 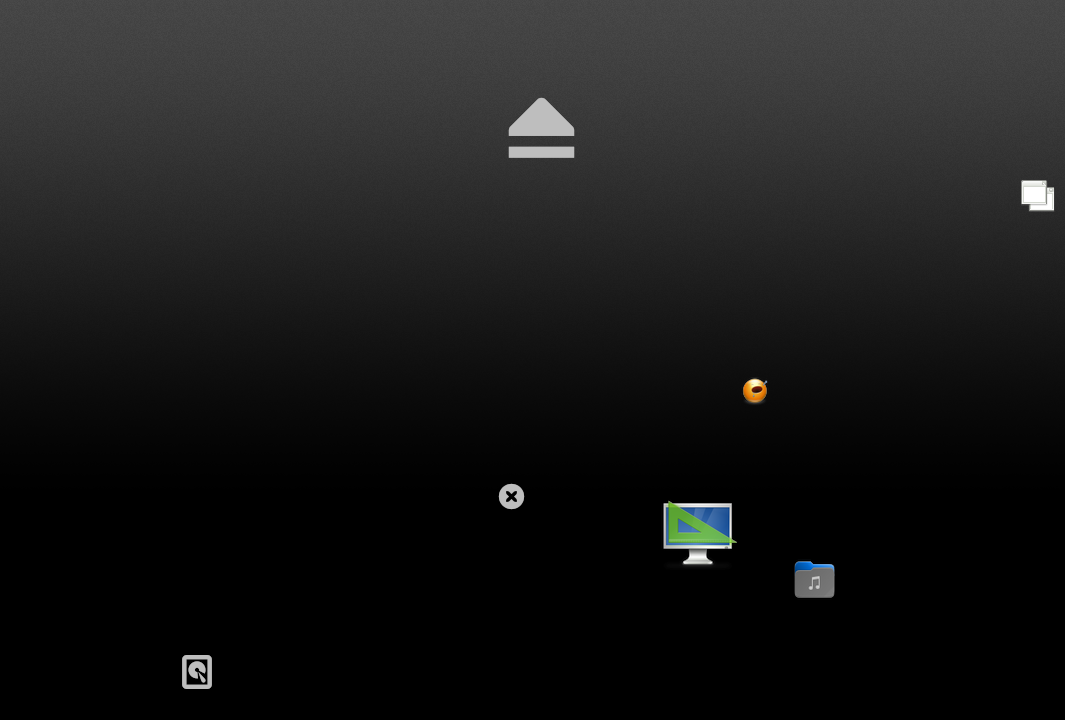 I want to click on open your music folder, so click(x=814, y=579).